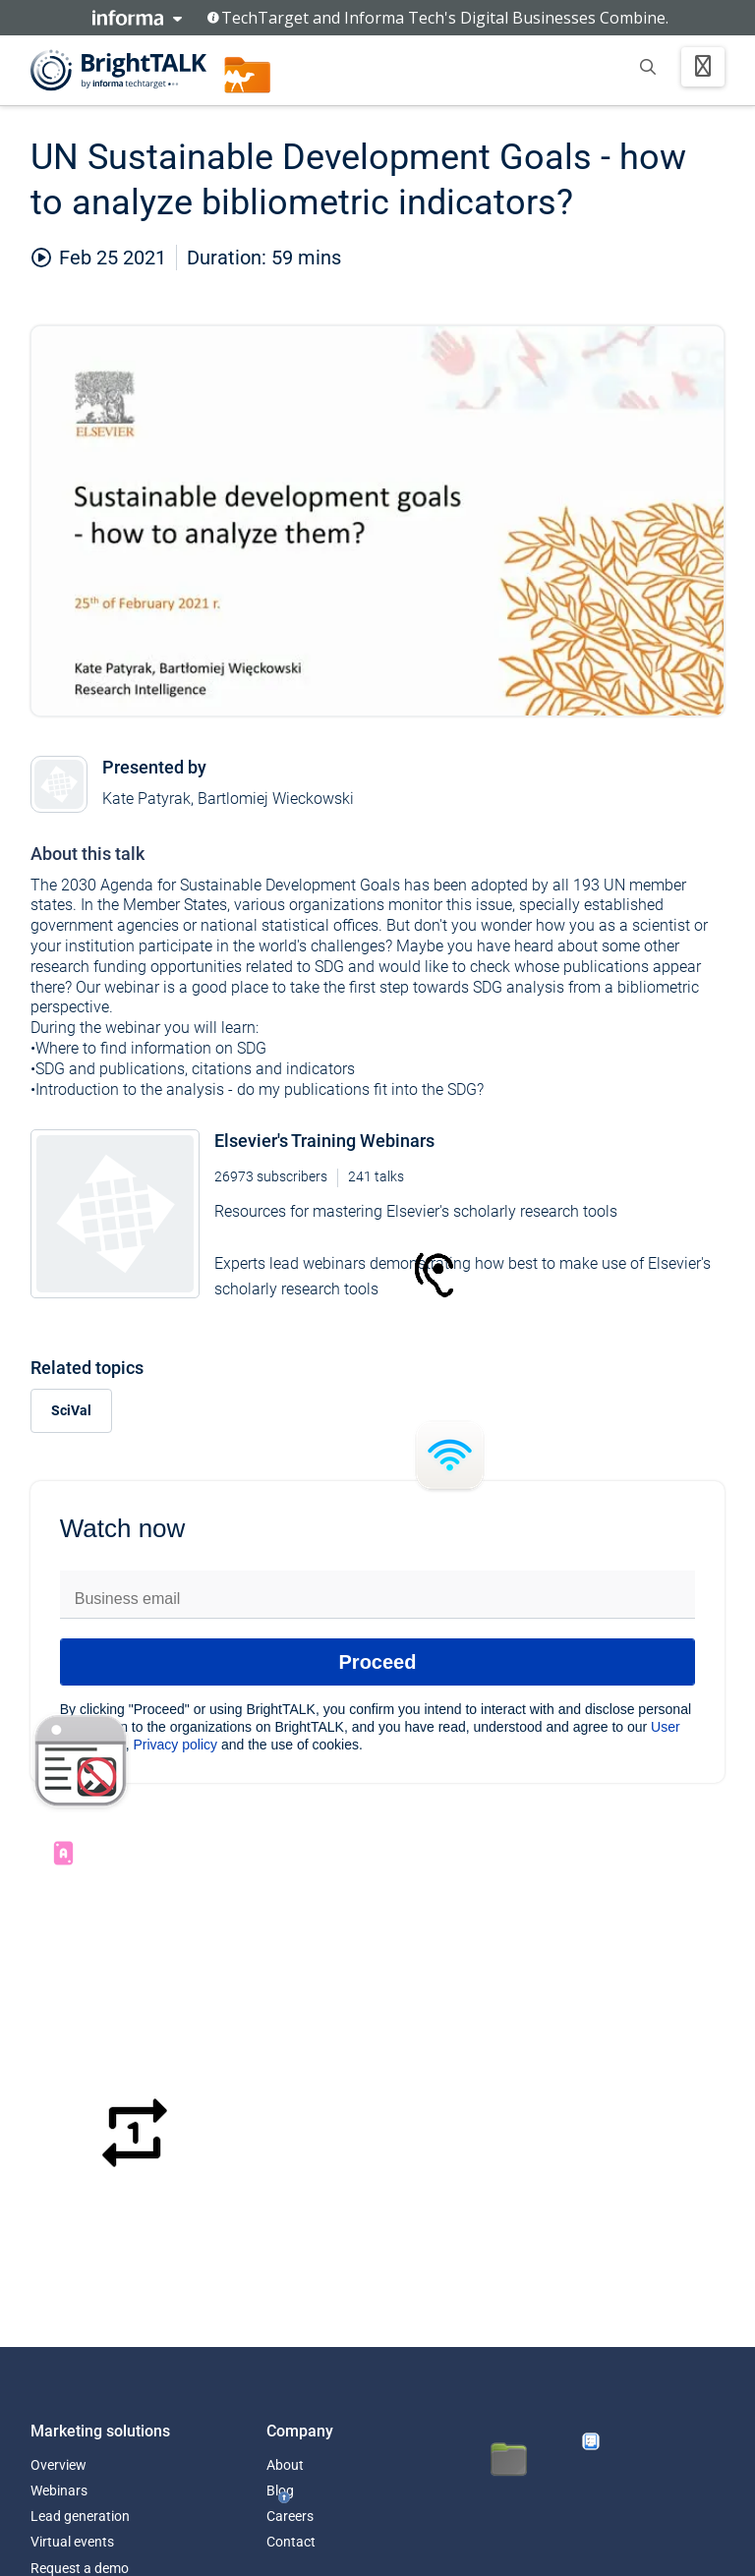  I want to click on access hearing or audio accessibility settings, so click(434, 1275).